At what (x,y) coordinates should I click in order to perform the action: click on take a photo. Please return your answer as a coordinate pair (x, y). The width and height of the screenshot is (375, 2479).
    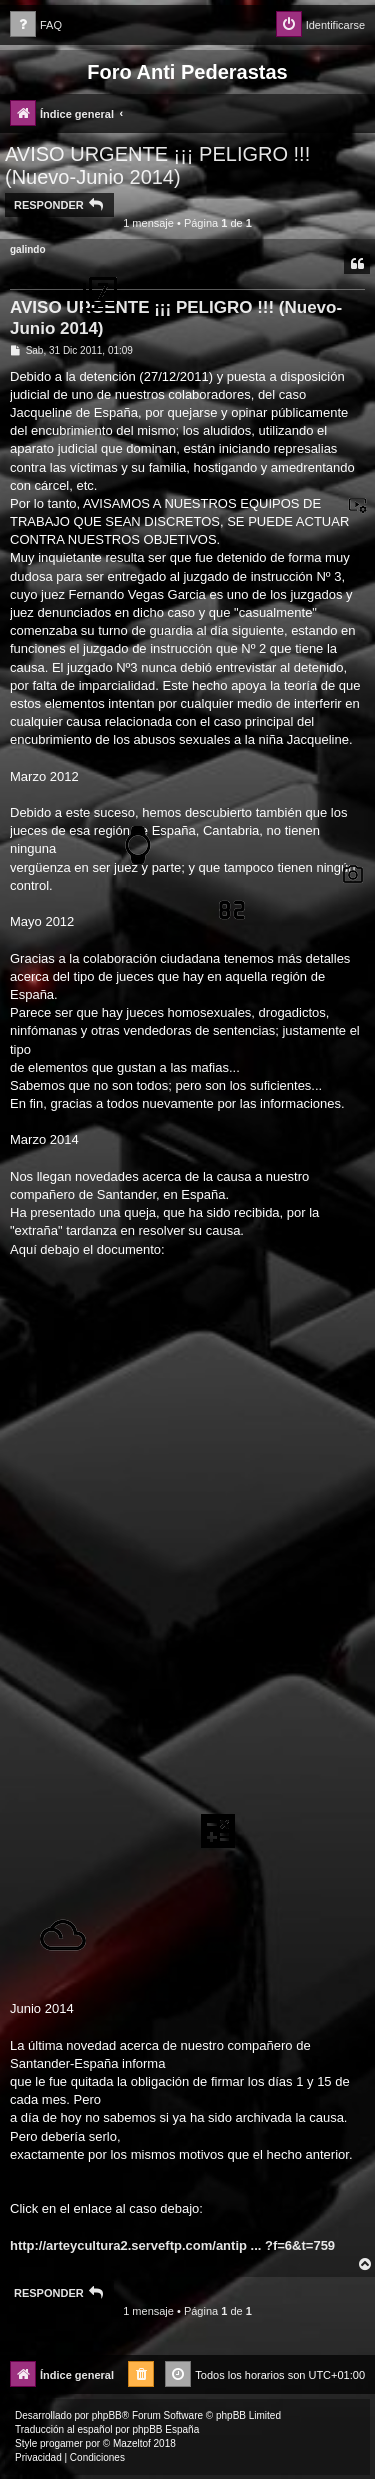
    Looking at the image, I should click on (353, 875).